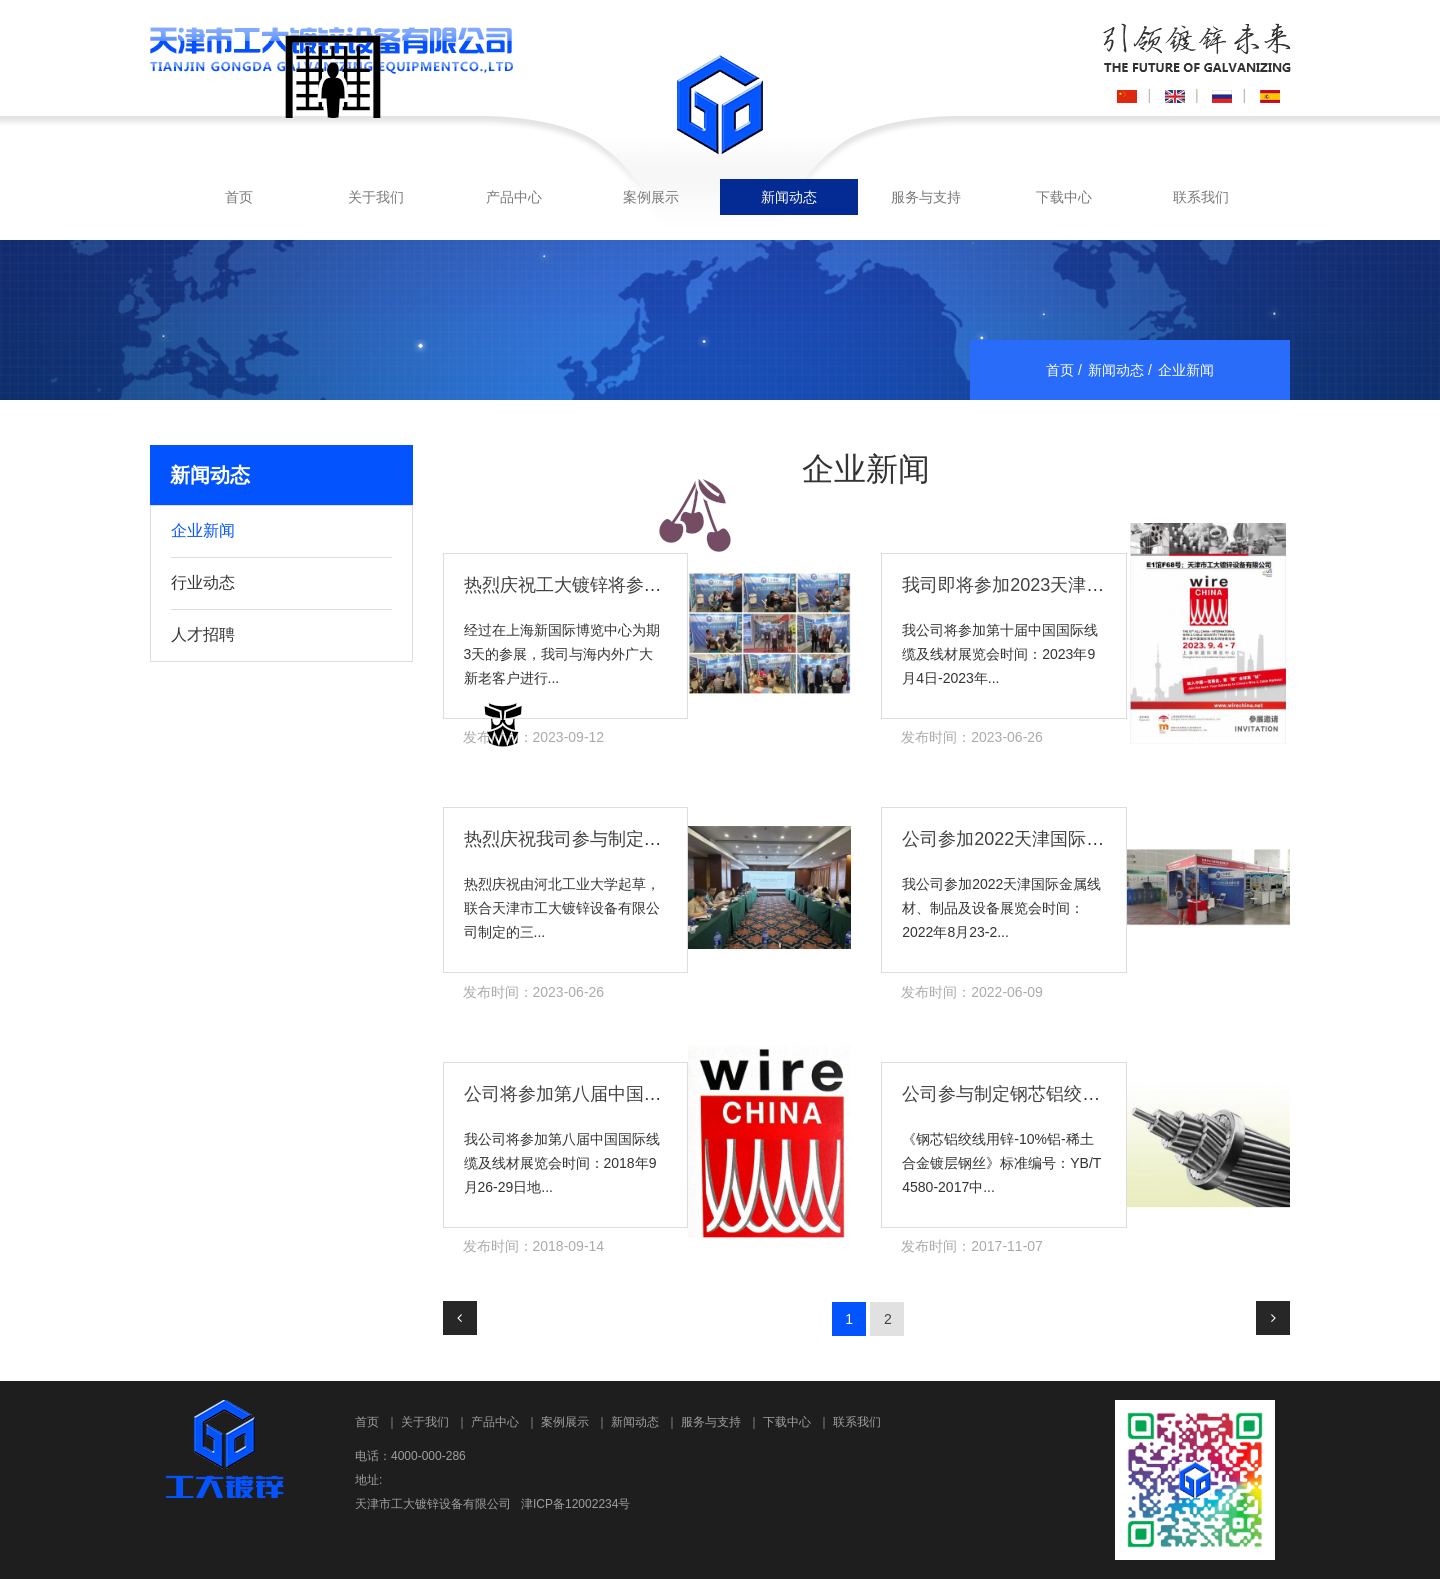 The width and height of the screenshot is (1440, 1579). I want to click on indicates bonus or reward in a game, so click(695, 514).